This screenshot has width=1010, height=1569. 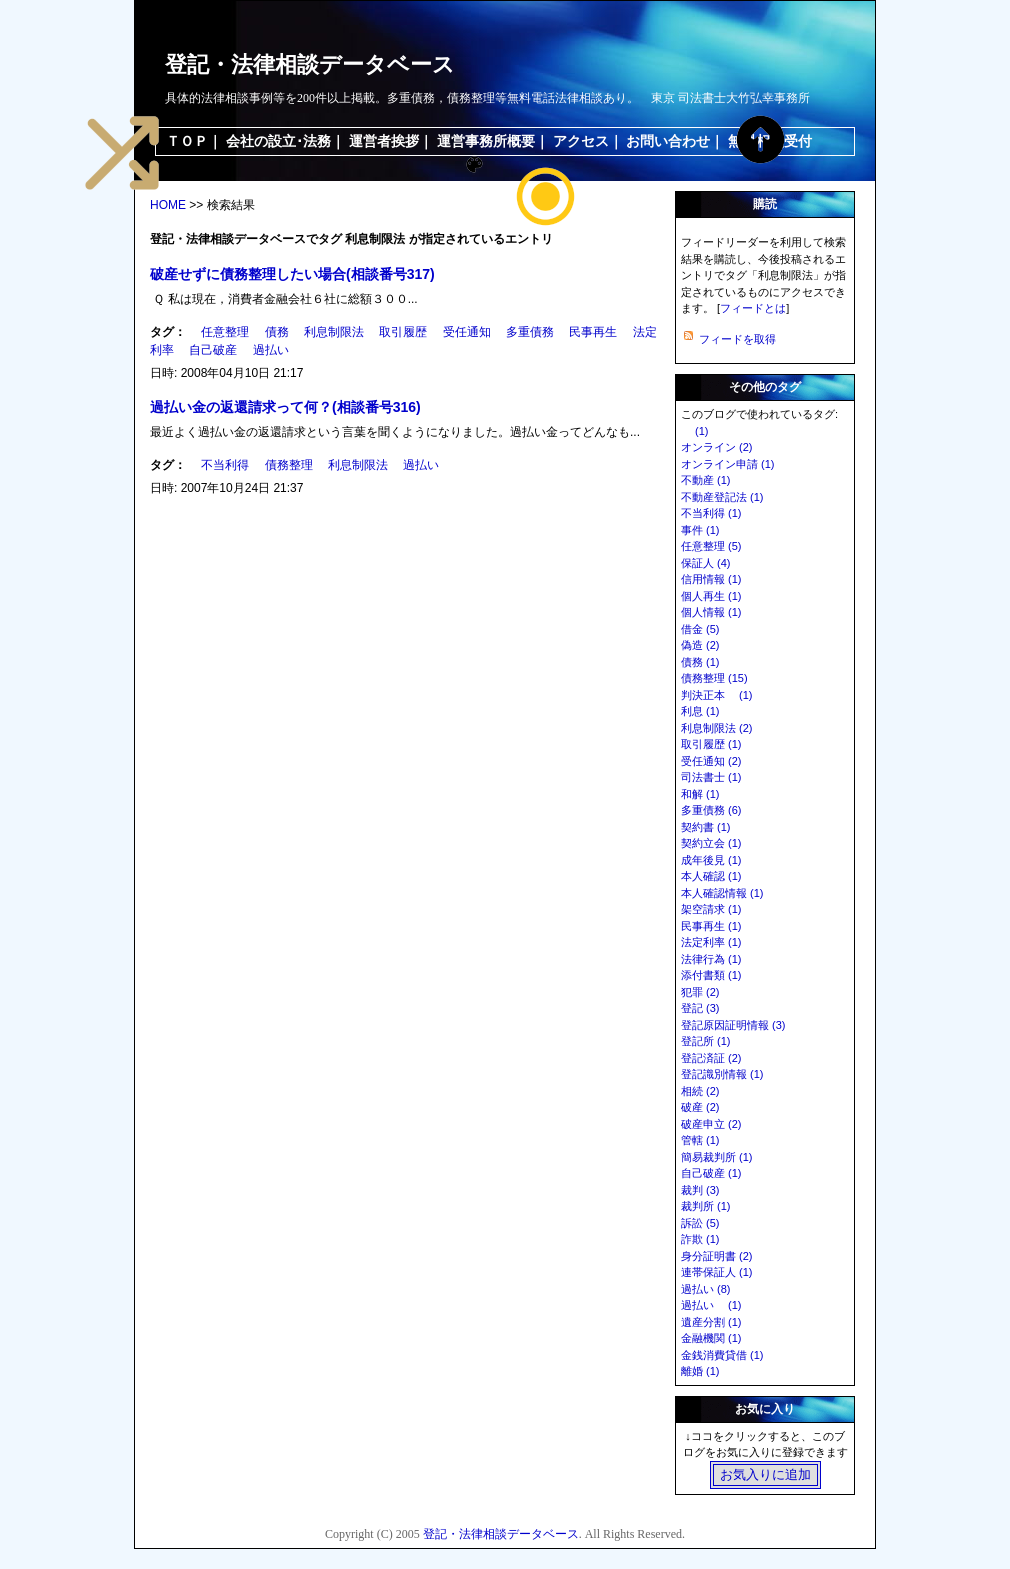 I want to click on selected radio button option, so click(x=545, y=196).